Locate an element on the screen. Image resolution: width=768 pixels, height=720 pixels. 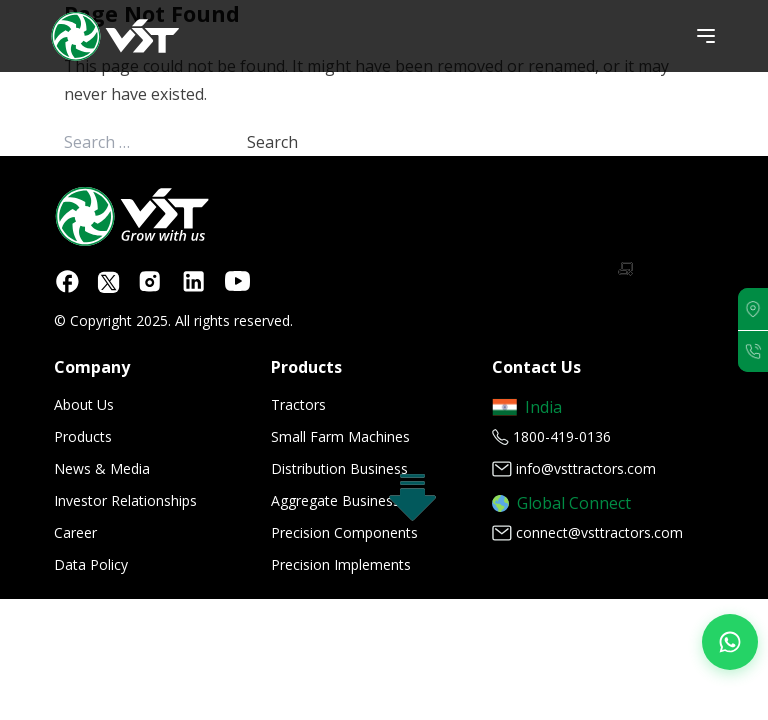
create a new script or document is located at coordinates (625, 268).